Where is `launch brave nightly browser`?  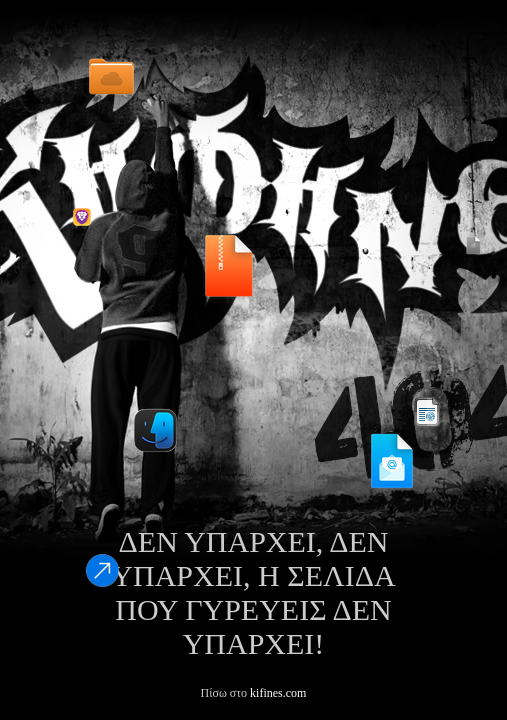
launch brave nightly browser is located at coordinates (82, 217).